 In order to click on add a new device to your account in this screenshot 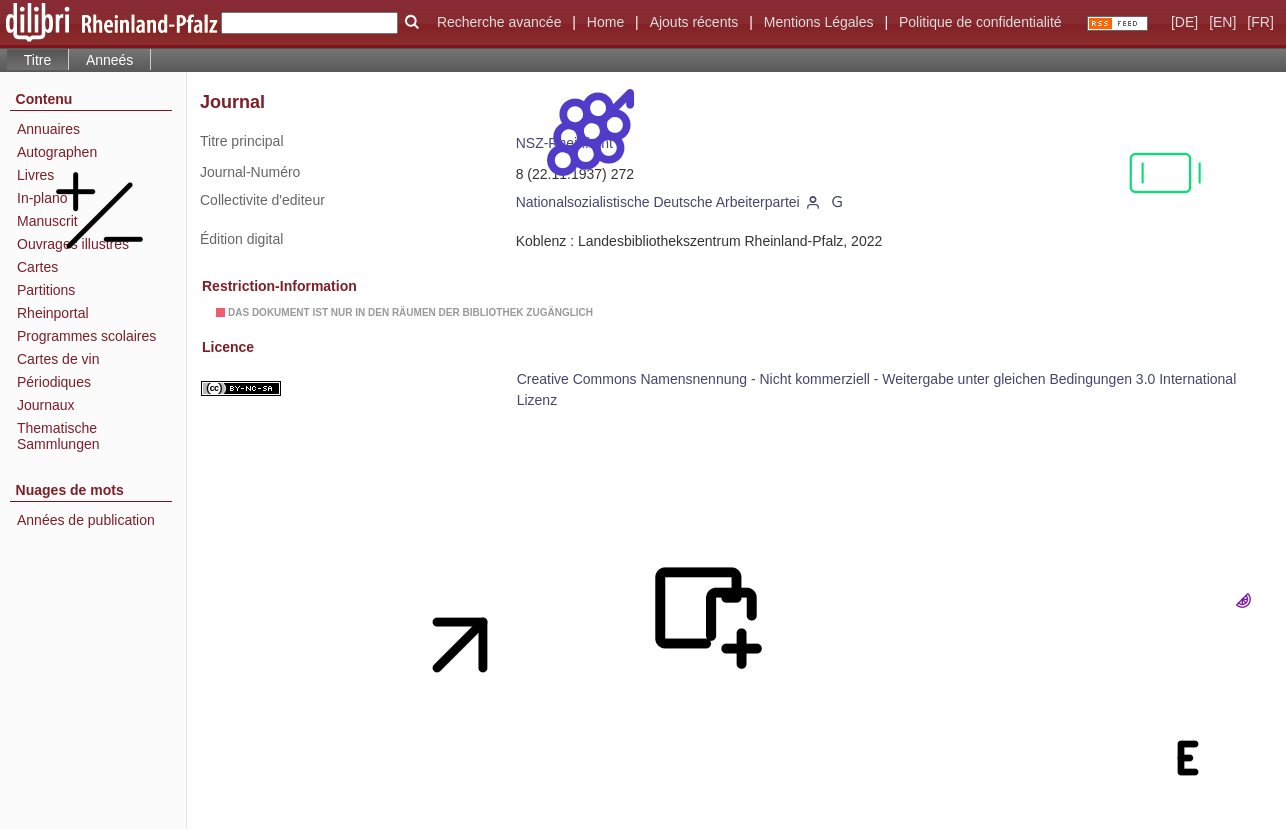, I will do `click(706, 613)`.